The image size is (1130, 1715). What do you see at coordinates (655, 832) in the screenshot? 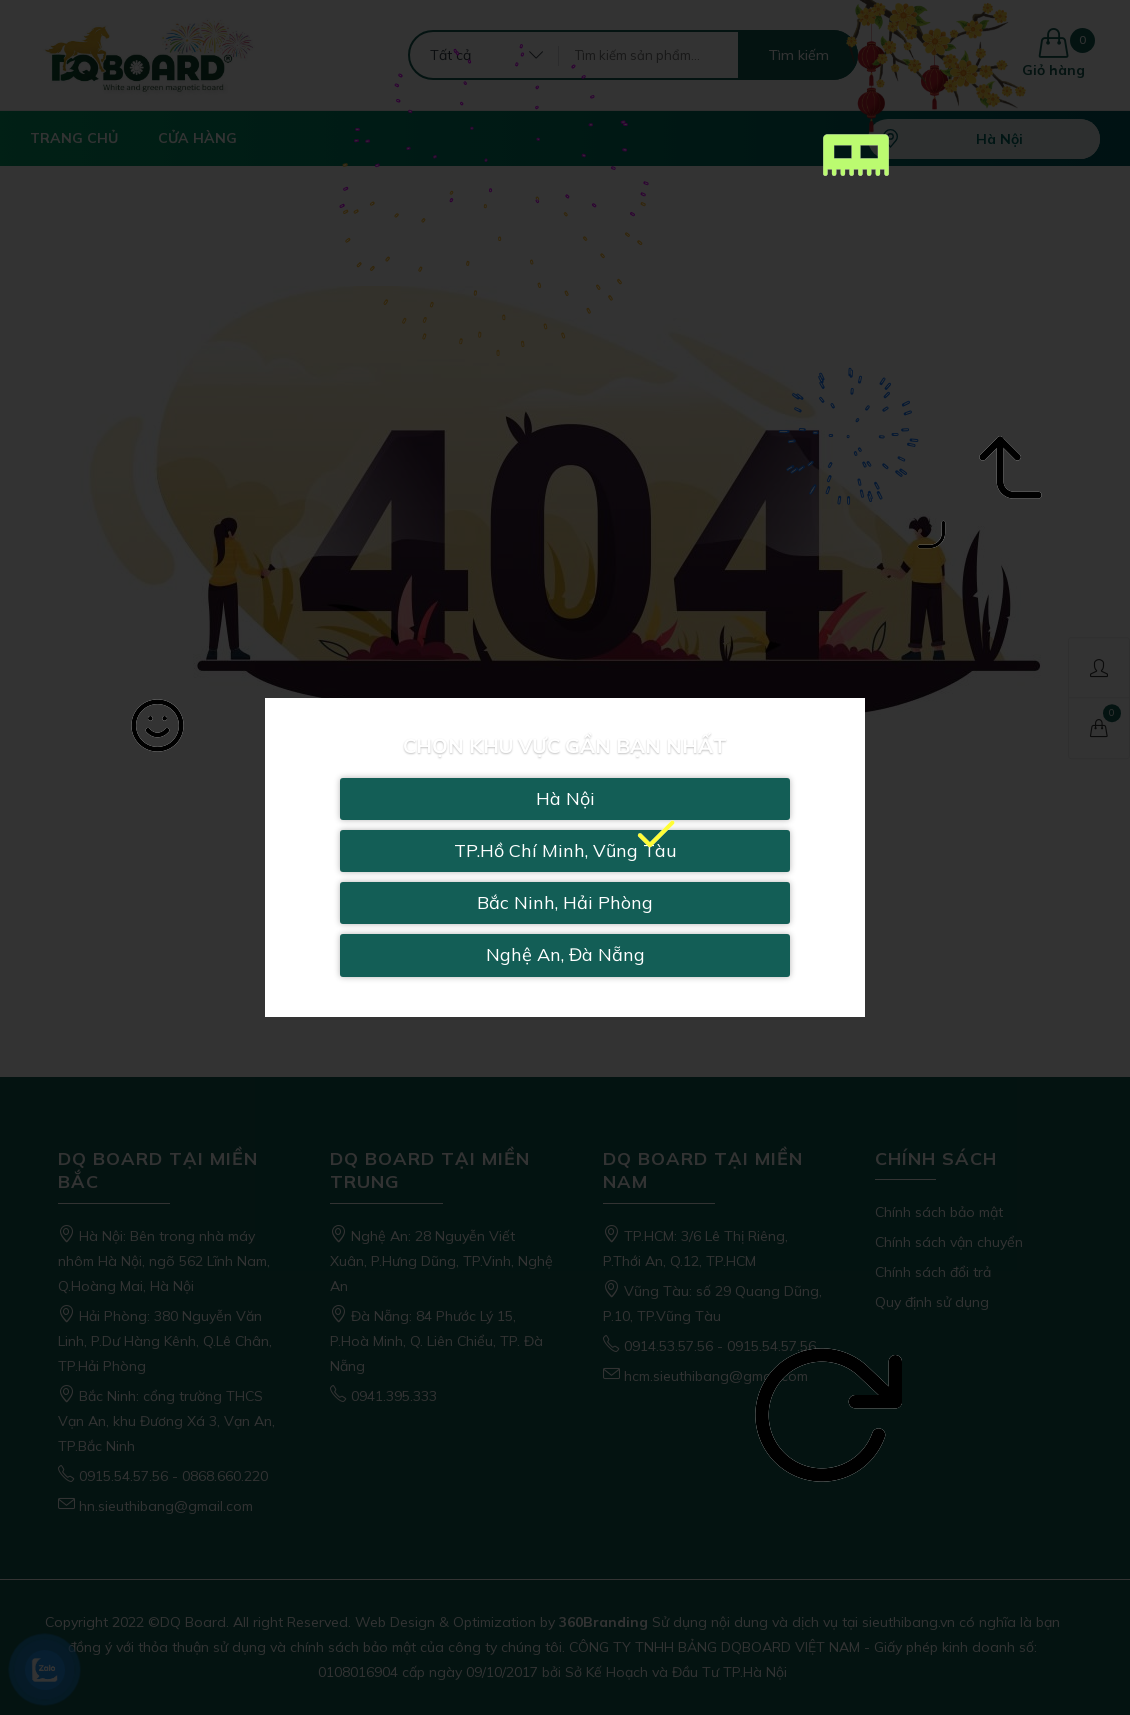
I see `confirm or submit an action` at bounding box center [655, 832].